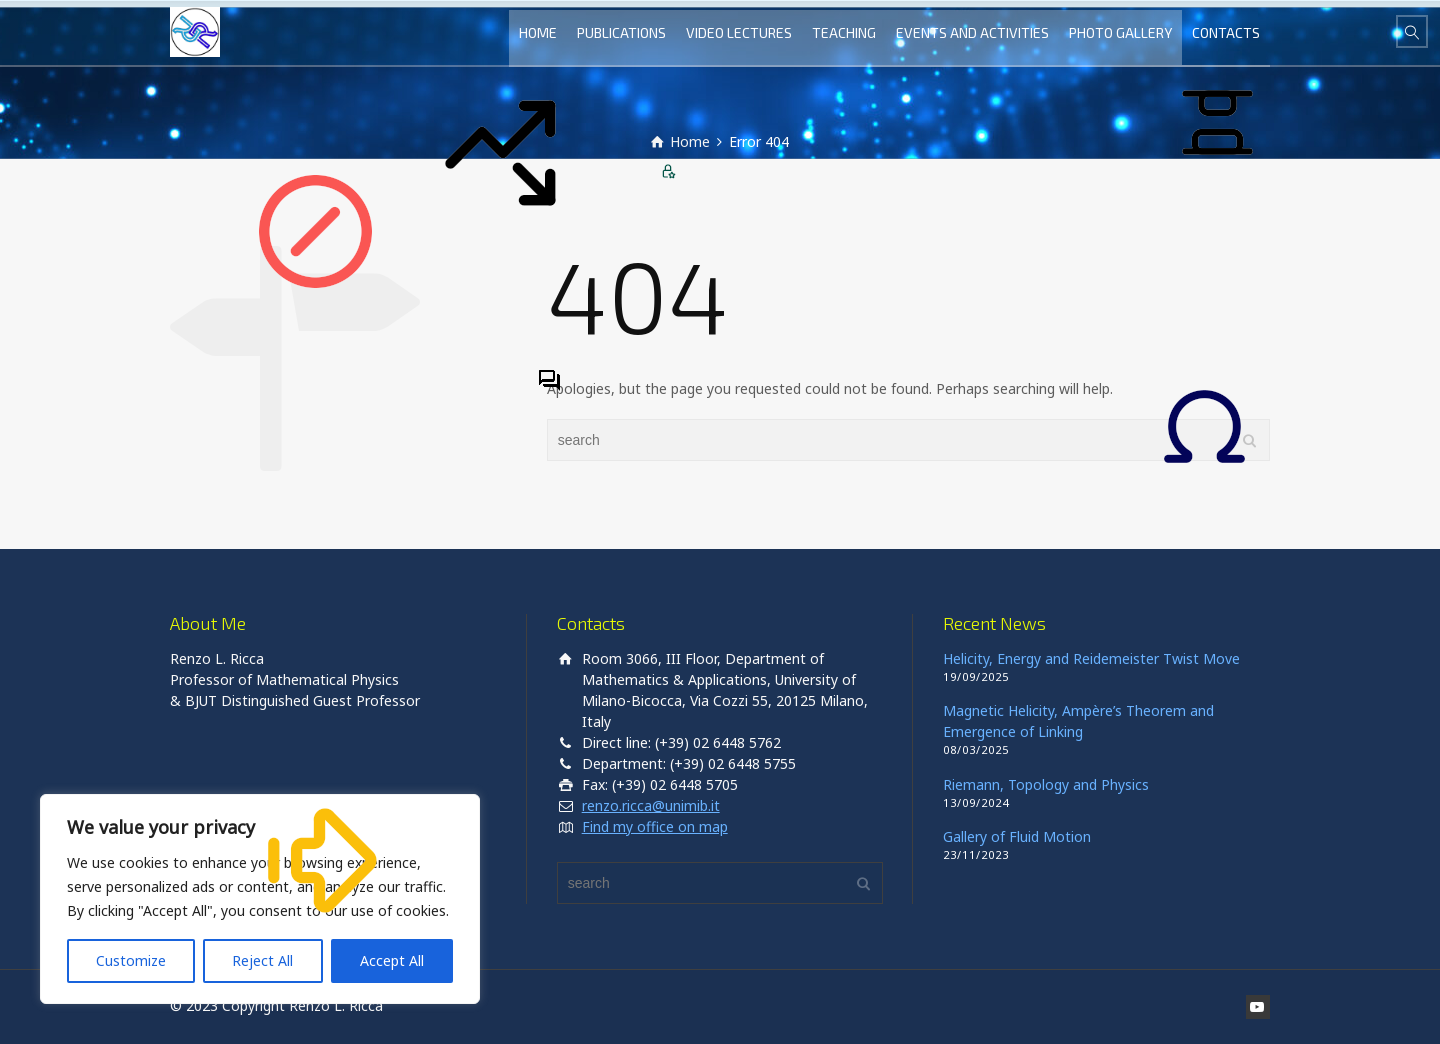 This screenshot has height=1044, width=1440. Describe the element at coordinates (503, 153) in the screenshot. I see `view market trends and fluctuations` at that location.